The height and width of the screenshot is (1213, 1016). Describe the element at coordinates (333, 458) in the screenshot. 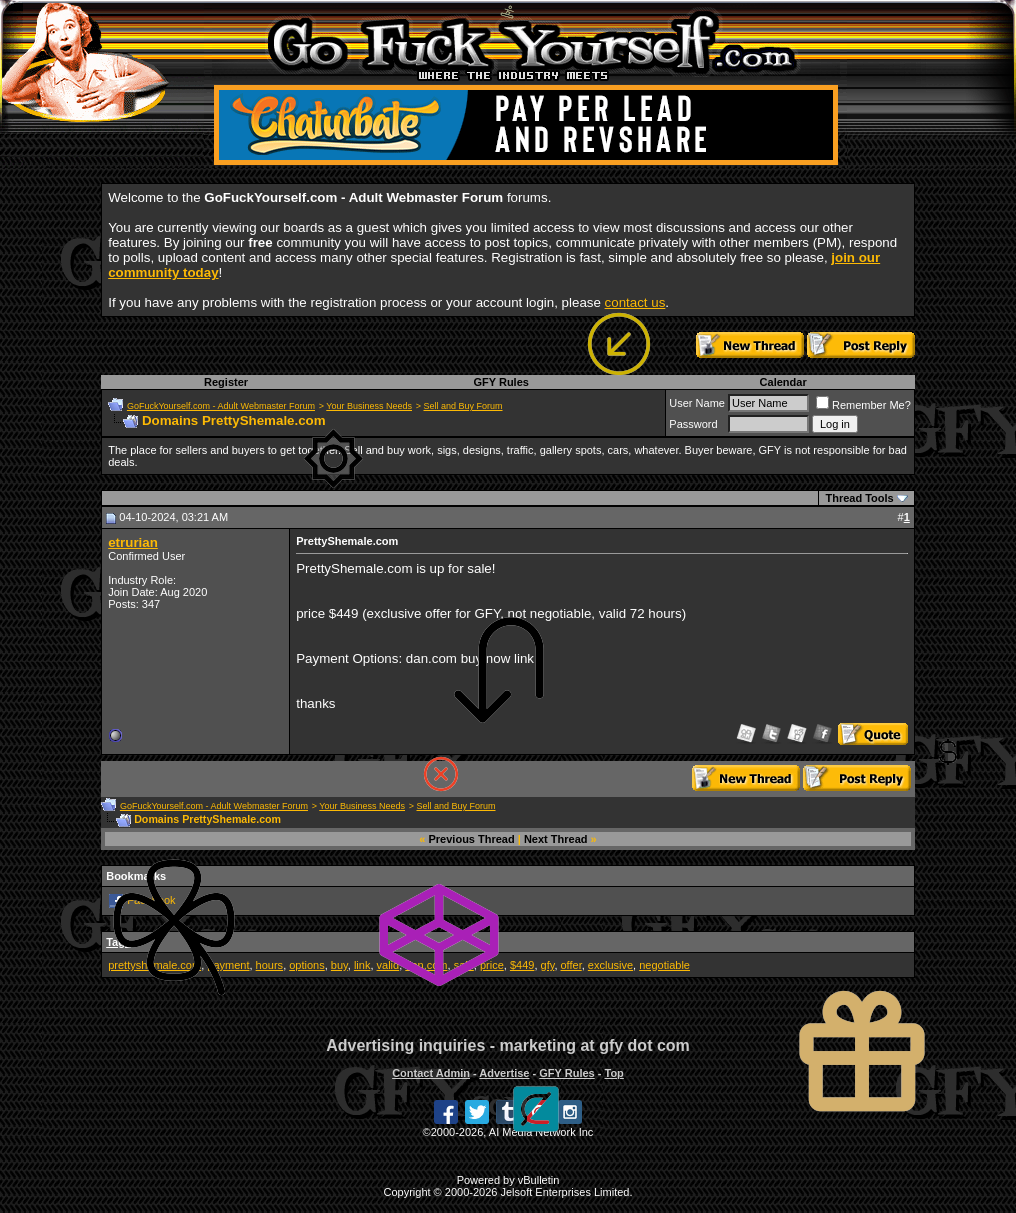

I see `adjust screen brightness settings` at that location.